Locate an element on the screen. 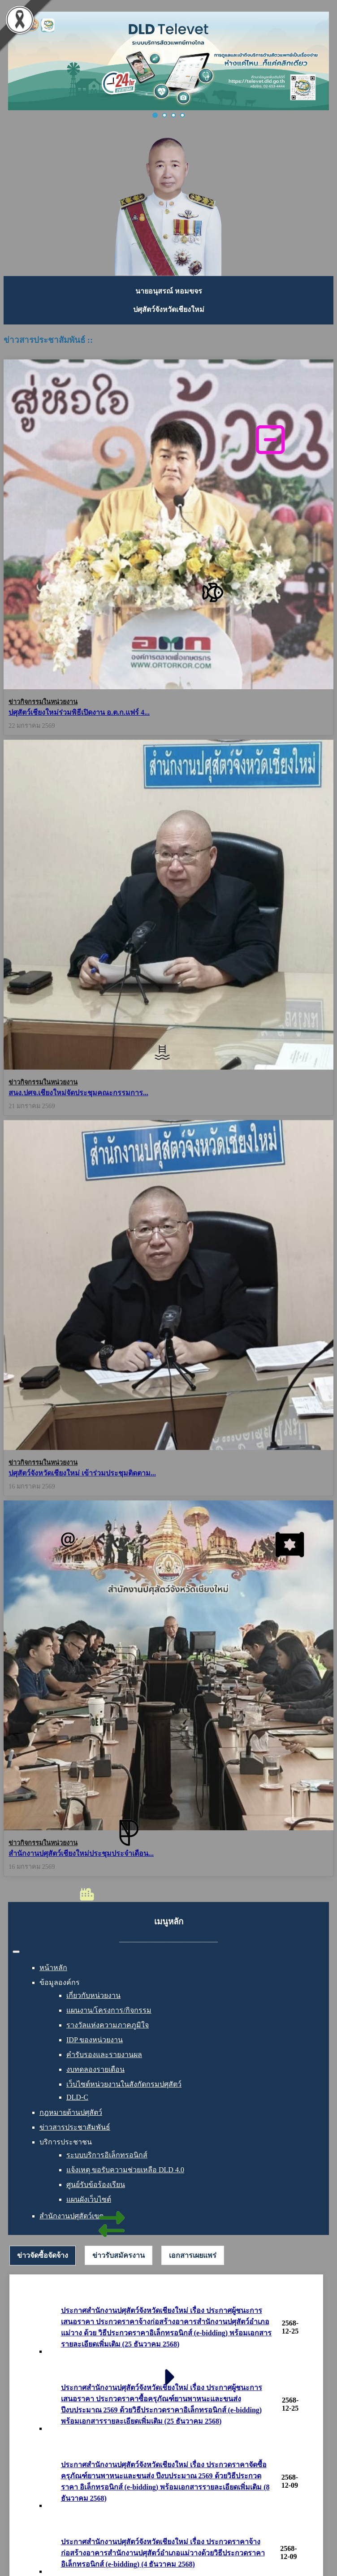 The height and width of the screenshot is (2576, 337). view city or urban location is located at coordinates (87, 1894).